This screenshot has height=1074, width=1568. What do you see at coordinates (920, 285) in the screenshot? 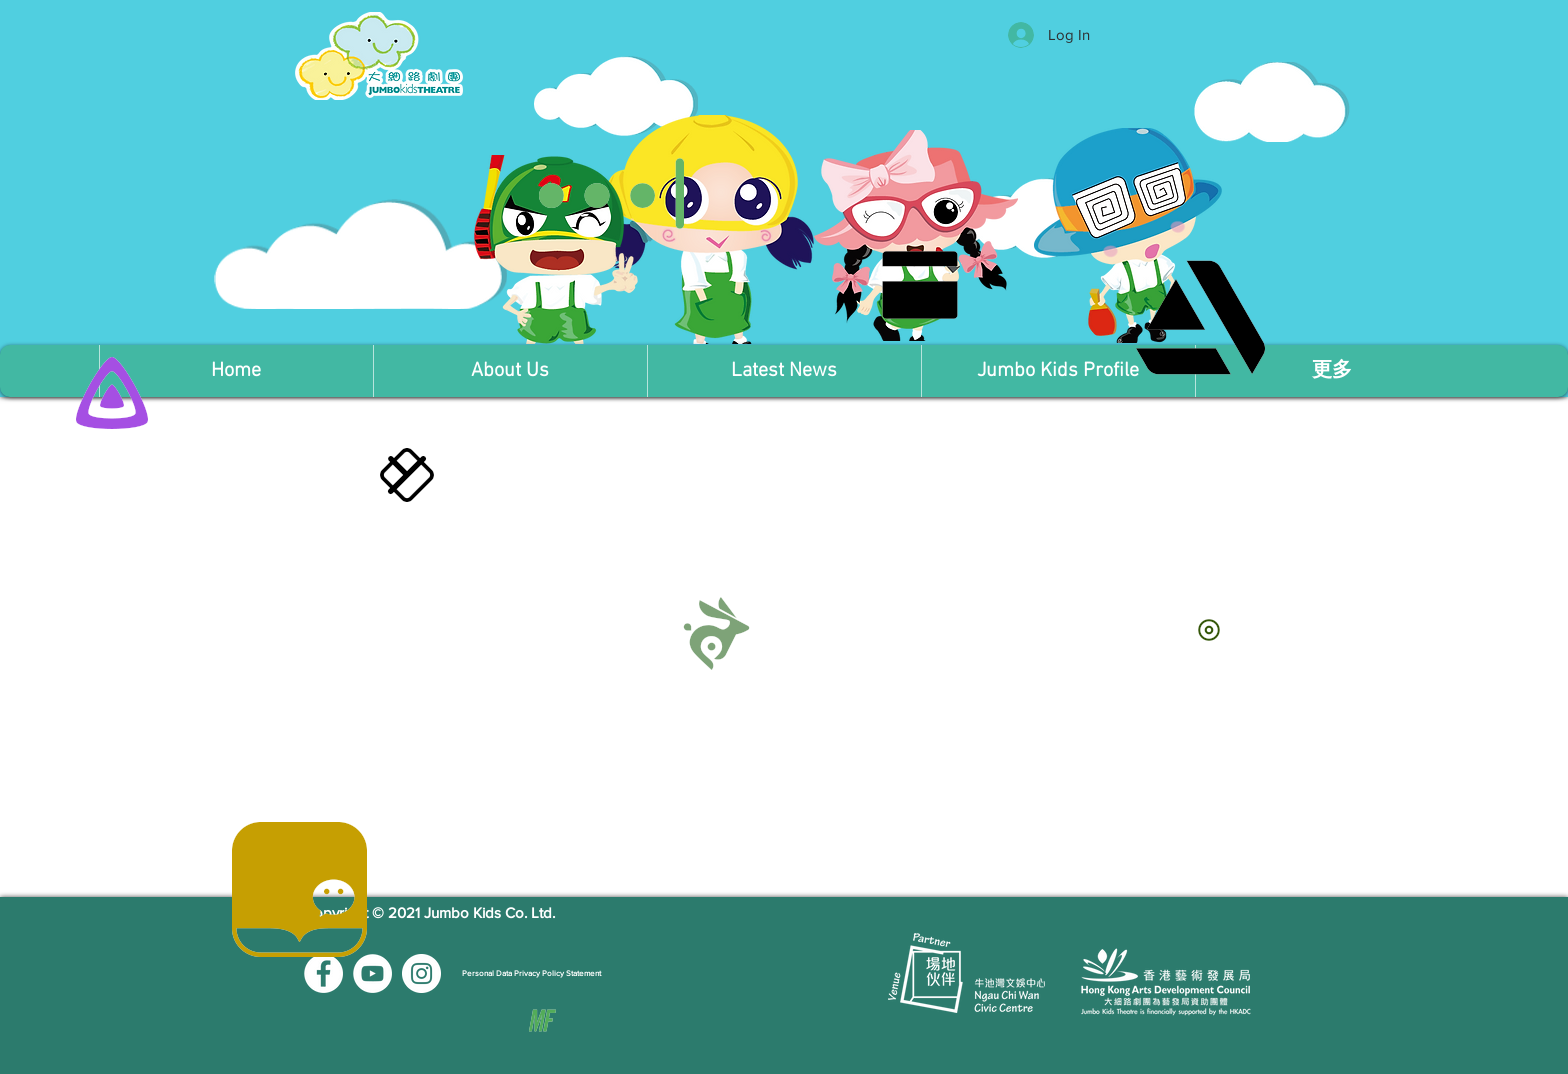
I see `access payment methods` at bounding box center [920, 285].